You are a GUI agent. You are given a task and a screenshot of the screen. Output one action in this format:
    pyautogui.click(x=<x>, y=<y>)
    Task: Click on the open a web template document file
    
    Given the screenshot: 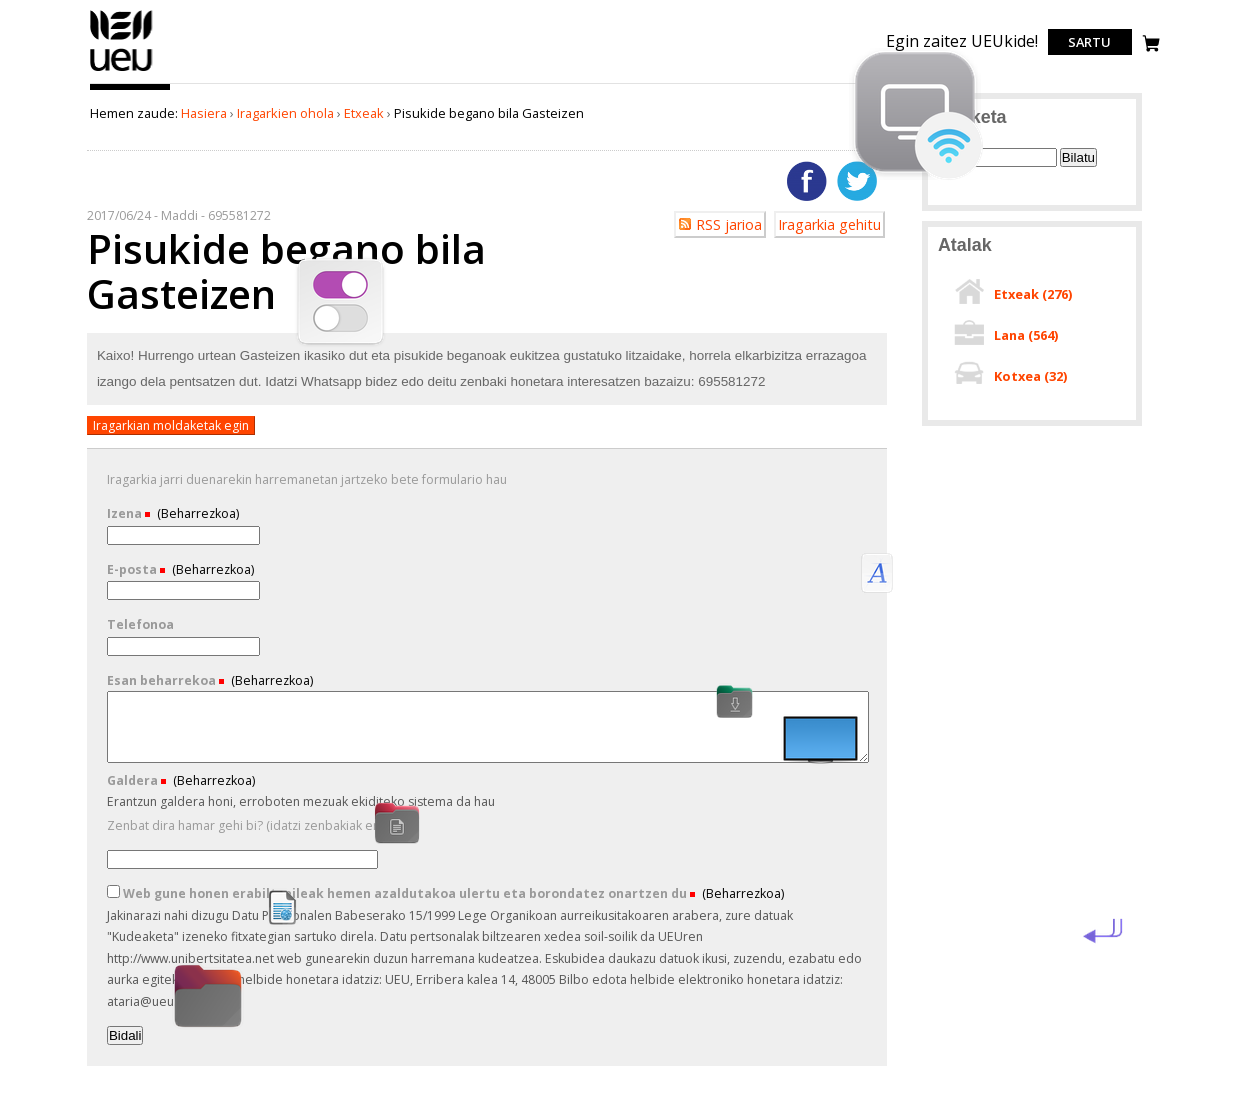 What is the action you would take?
    pyautogui.click(x=282, y=907)
    